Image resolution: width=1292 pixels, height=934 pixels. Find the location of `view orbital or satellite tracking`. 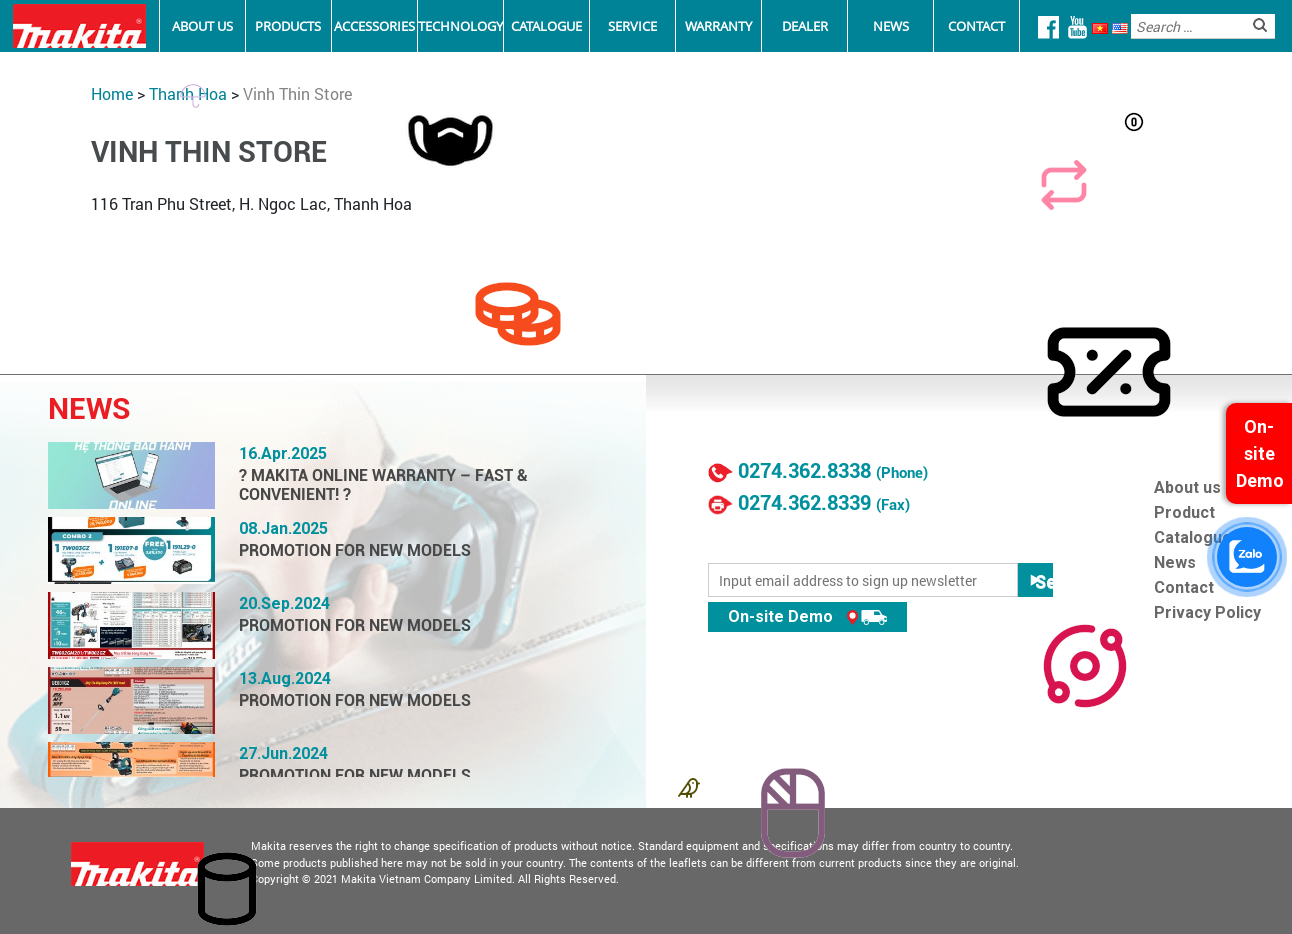

view orbital or satellite tracking is located at coordinates (1085, 666).